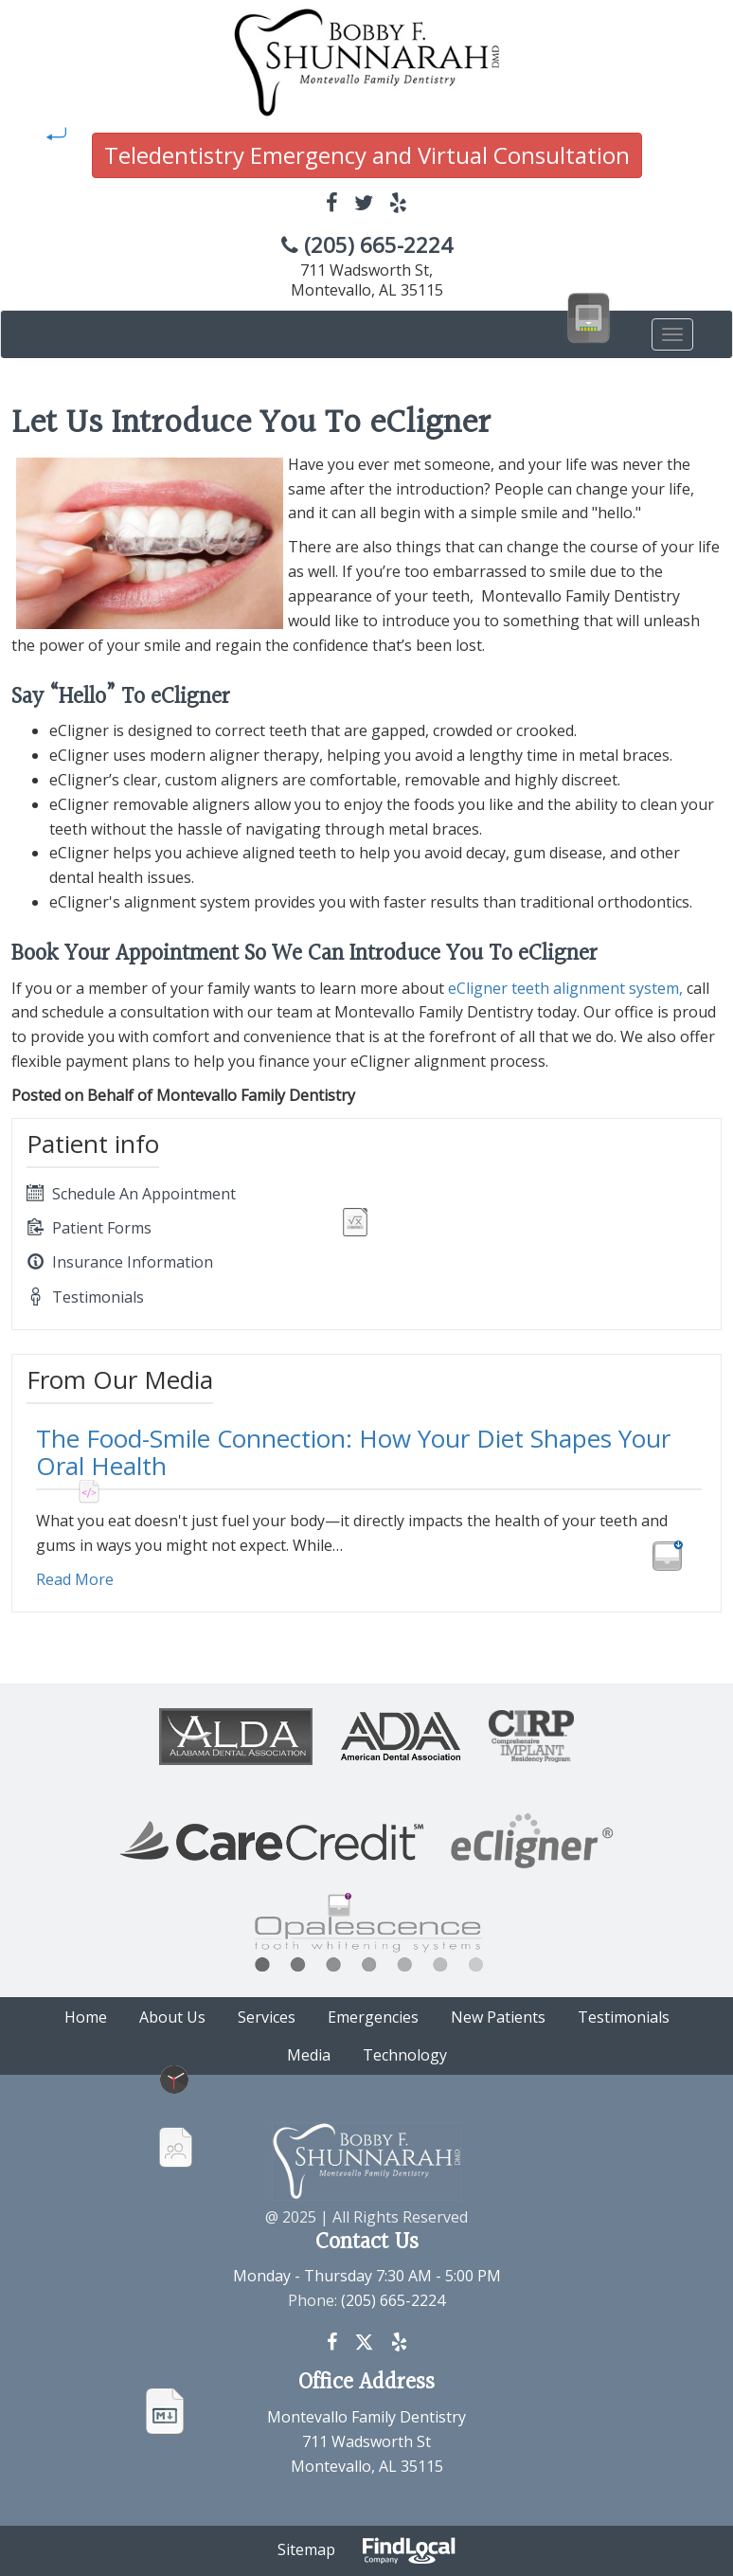  I want to click on view emails waiting to be sent, so click(339, 1905).